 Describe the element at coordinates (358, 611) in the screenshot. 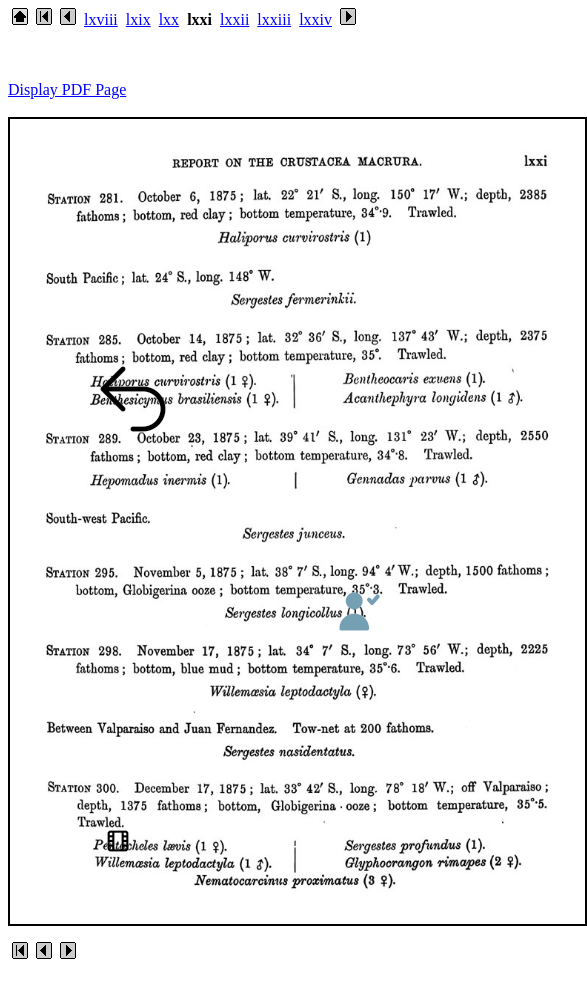

I see `user profile verified or confirmed` at that location.